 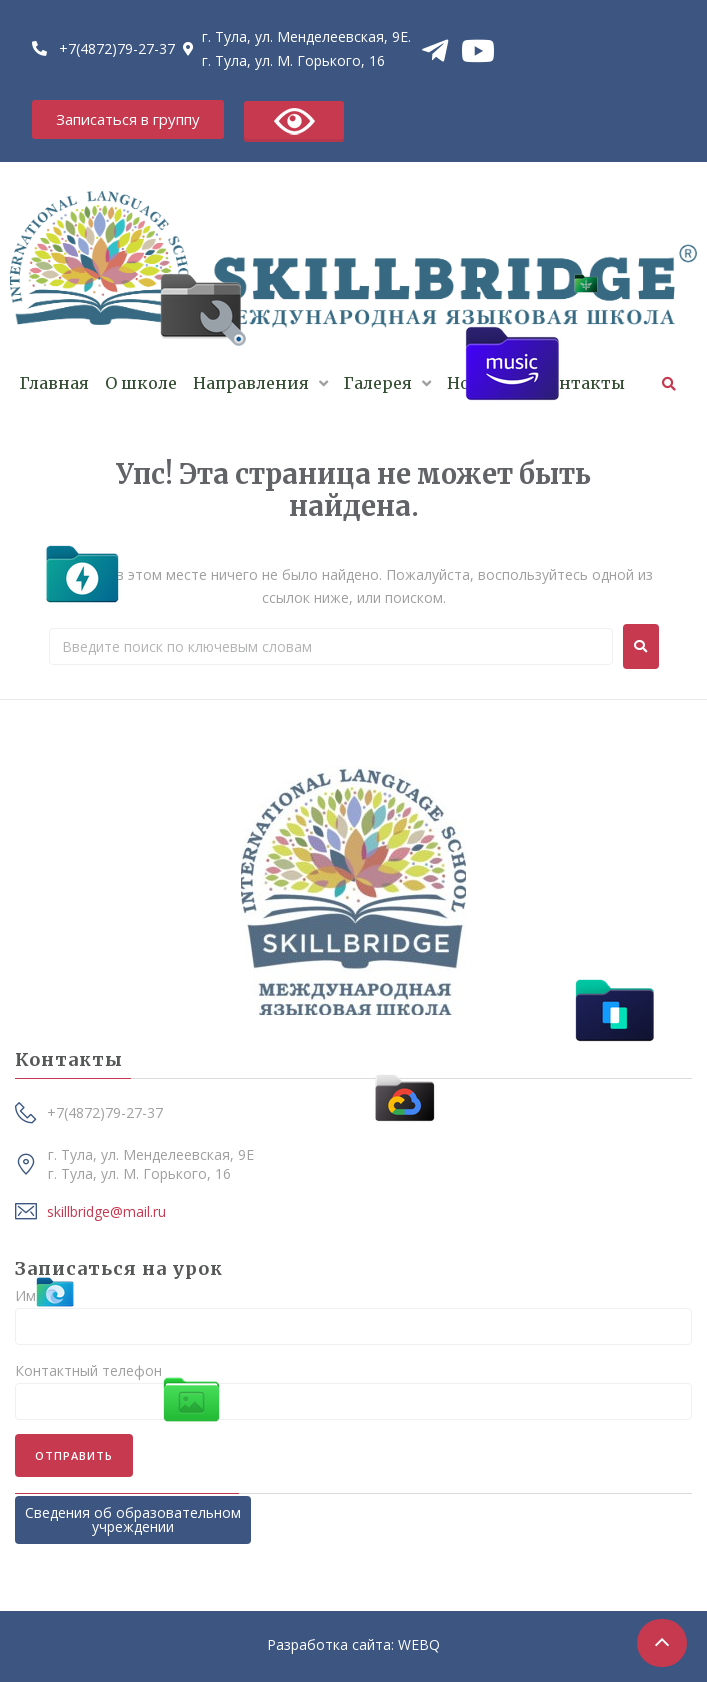 I want to click on open your images folder, so click(x=191, y=1399).